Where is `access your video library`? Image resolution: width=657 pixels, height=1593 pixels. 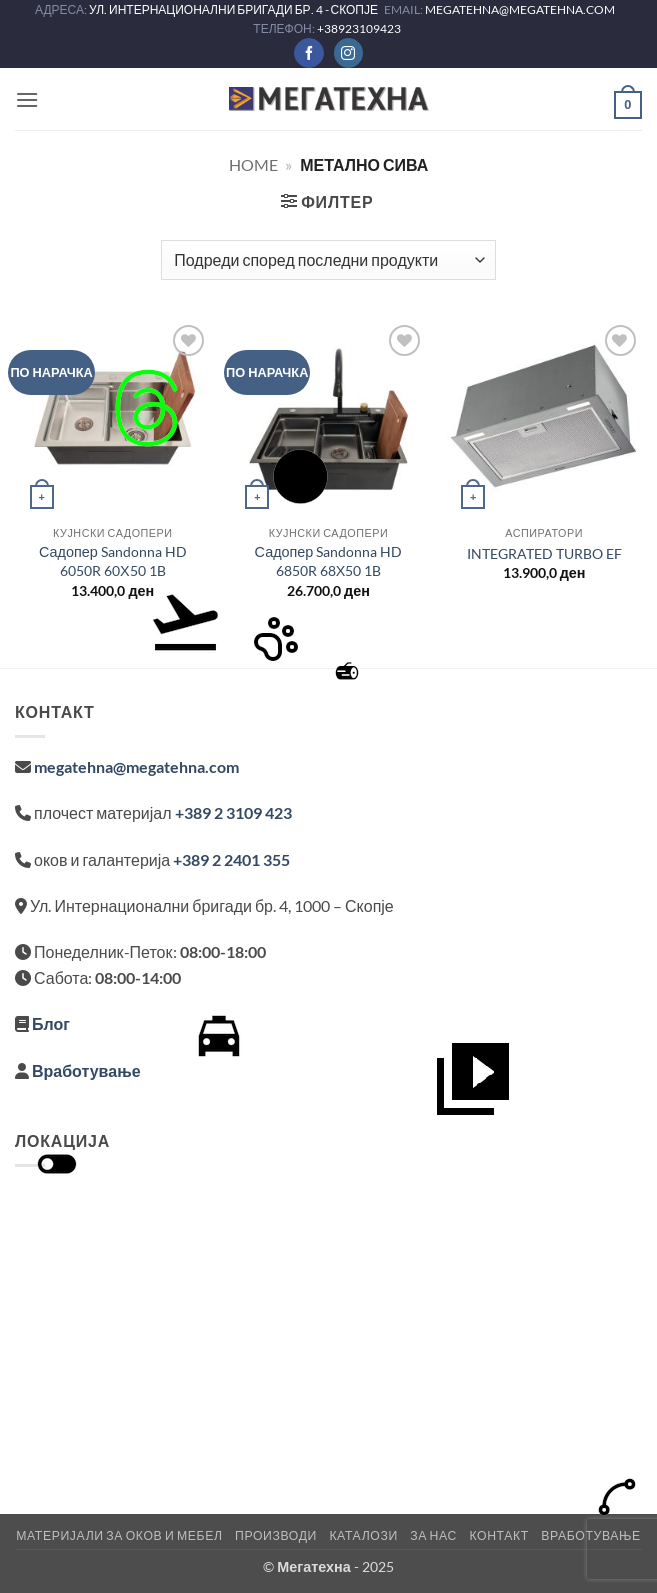
access your video library is located at coordinates (473, 1079).